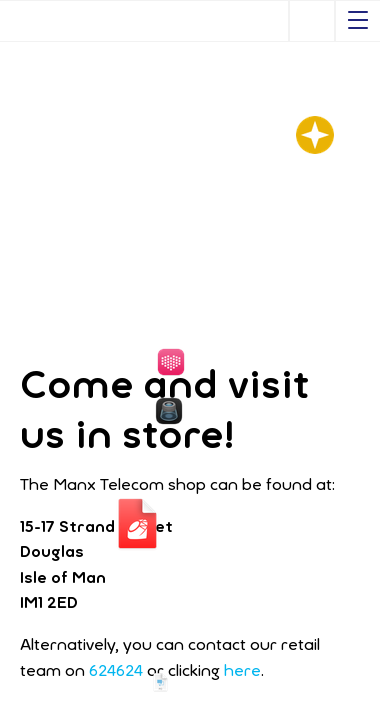 The width and height of the screenshot is (380, 720). I want to click on a ruby programming language file, so click(137, 524).